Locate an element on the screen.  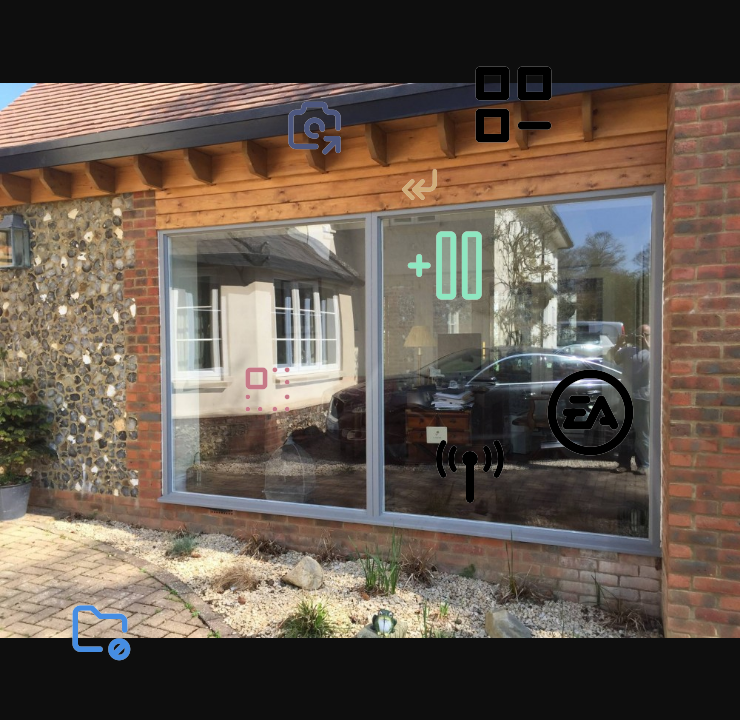
align content to top-left corner is located at coordinates (267, 389).